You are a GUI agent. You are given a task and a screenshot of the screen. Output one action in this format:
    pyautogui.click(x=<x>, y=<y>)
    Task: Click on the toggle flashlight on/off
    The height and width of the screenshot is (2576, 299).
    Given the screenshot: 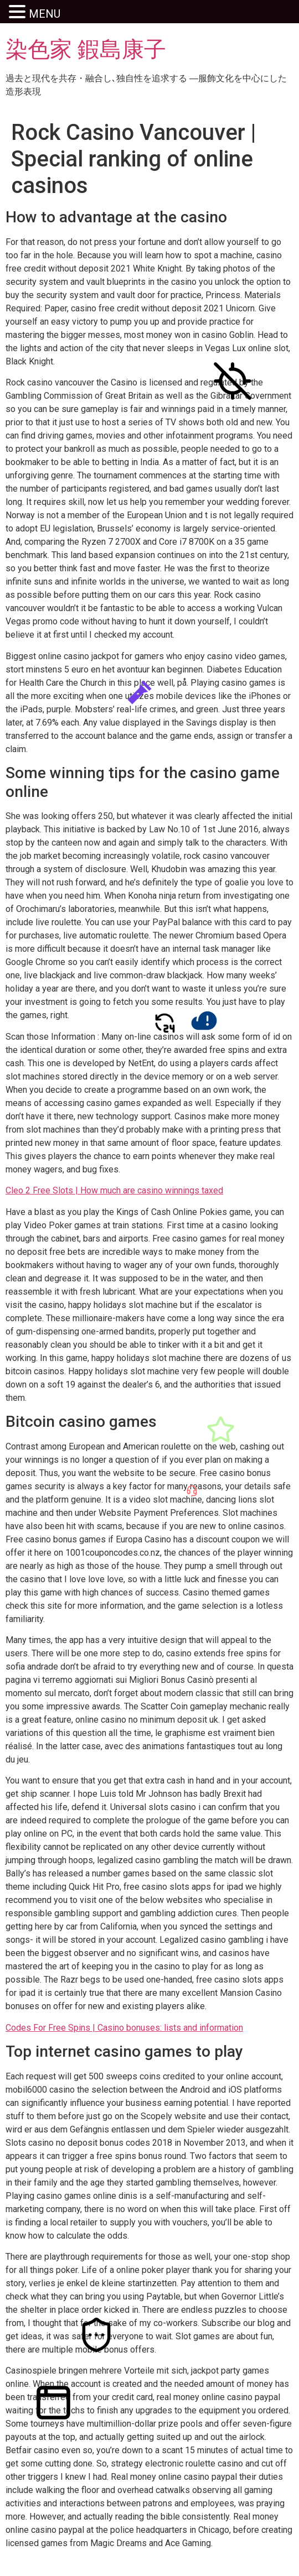 What is the action you would take?
    pyautogui.click(x=140, y=692)
    